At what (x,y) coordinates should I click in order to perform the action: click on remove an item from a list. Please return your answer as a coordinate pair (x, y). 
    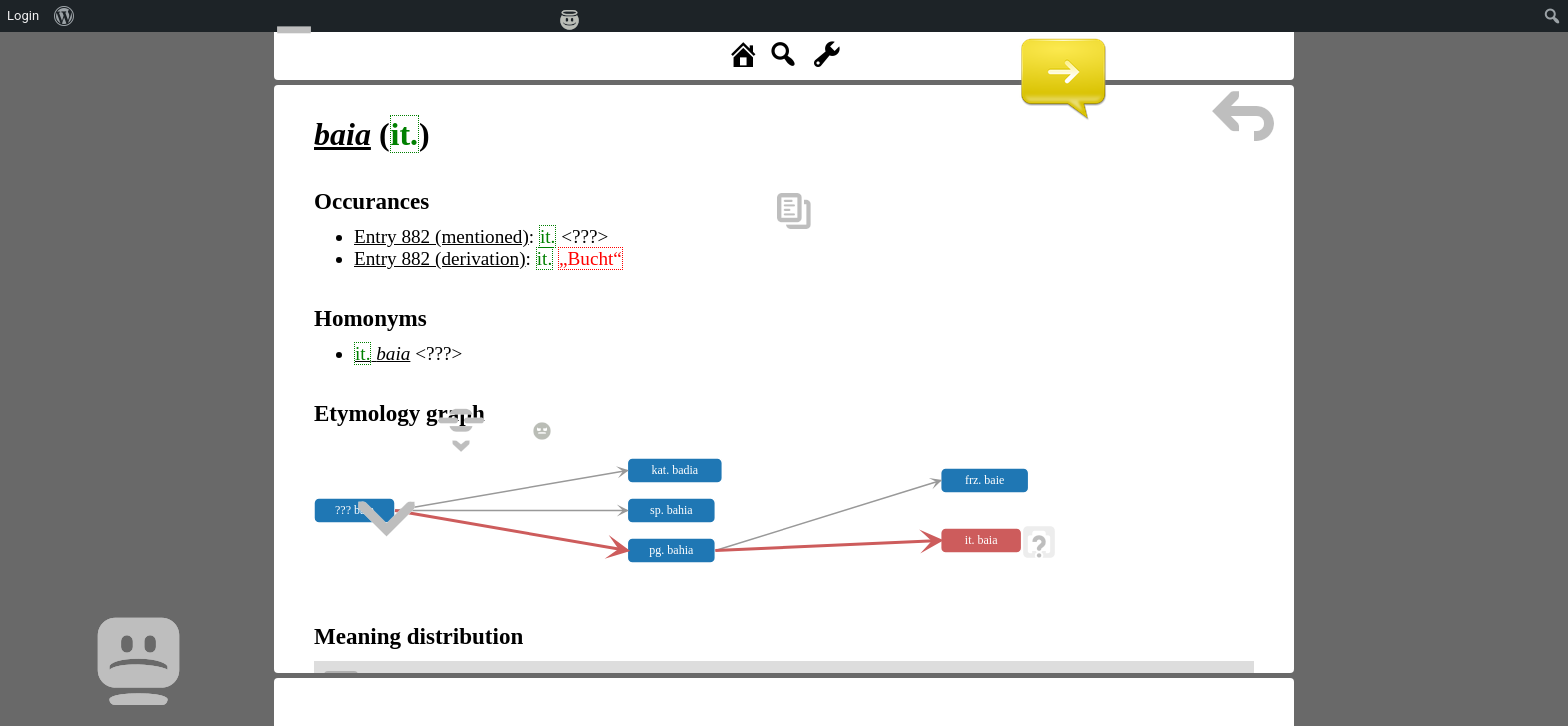
    Looking at the image, I should click on (294, 30).